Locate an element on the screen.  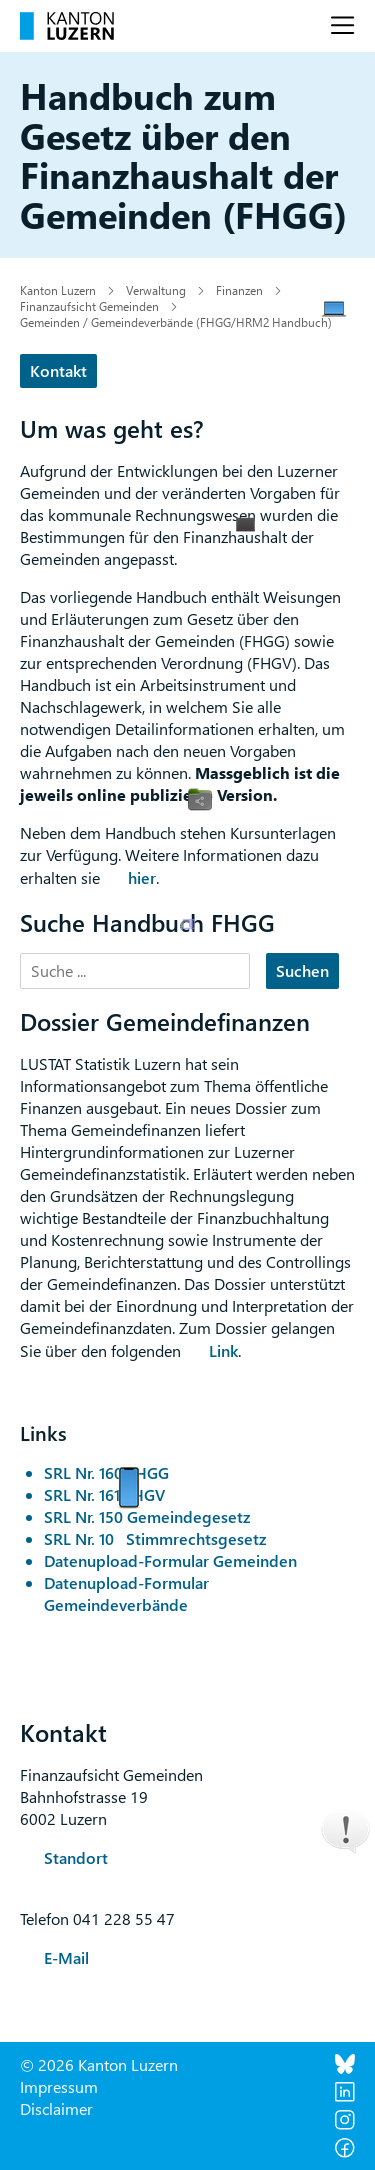
access your public shared folder is located at coordinates (200, 799).